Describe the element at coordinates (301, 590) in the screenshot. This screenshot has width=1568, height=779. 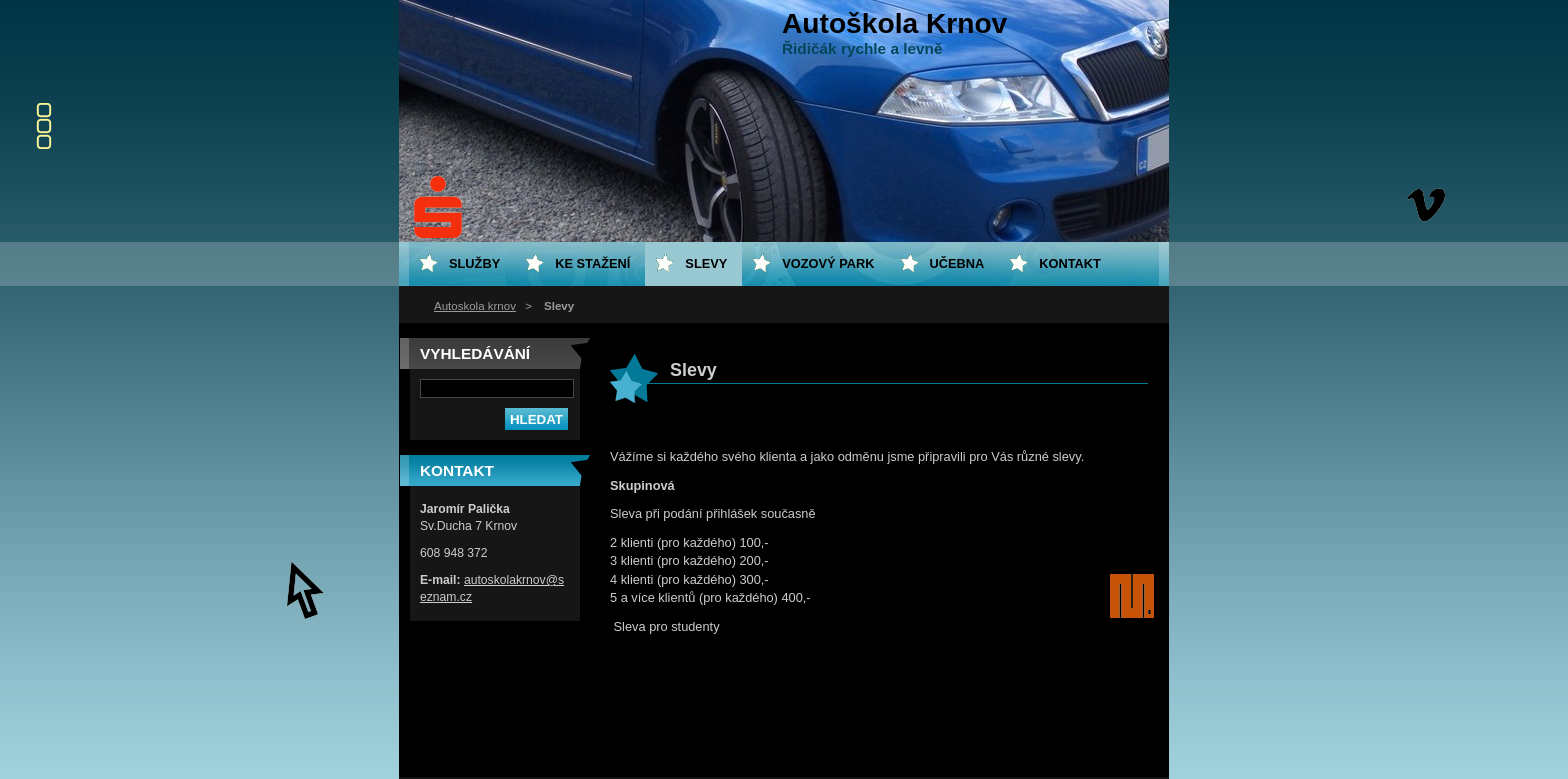
I see `cursor pointer indicating selection mode` at that location.